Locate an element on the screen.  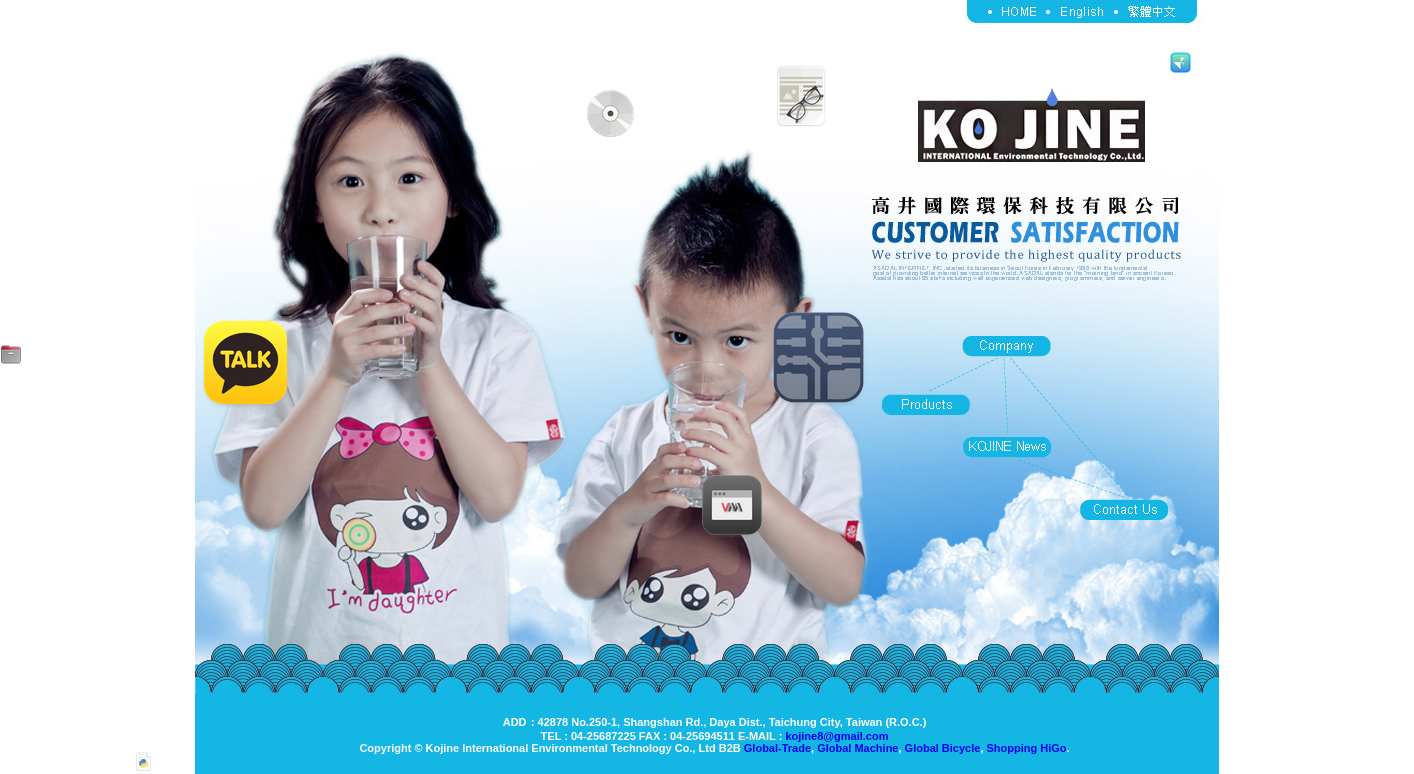
open the file manager application is located at coordinates (11, 354).